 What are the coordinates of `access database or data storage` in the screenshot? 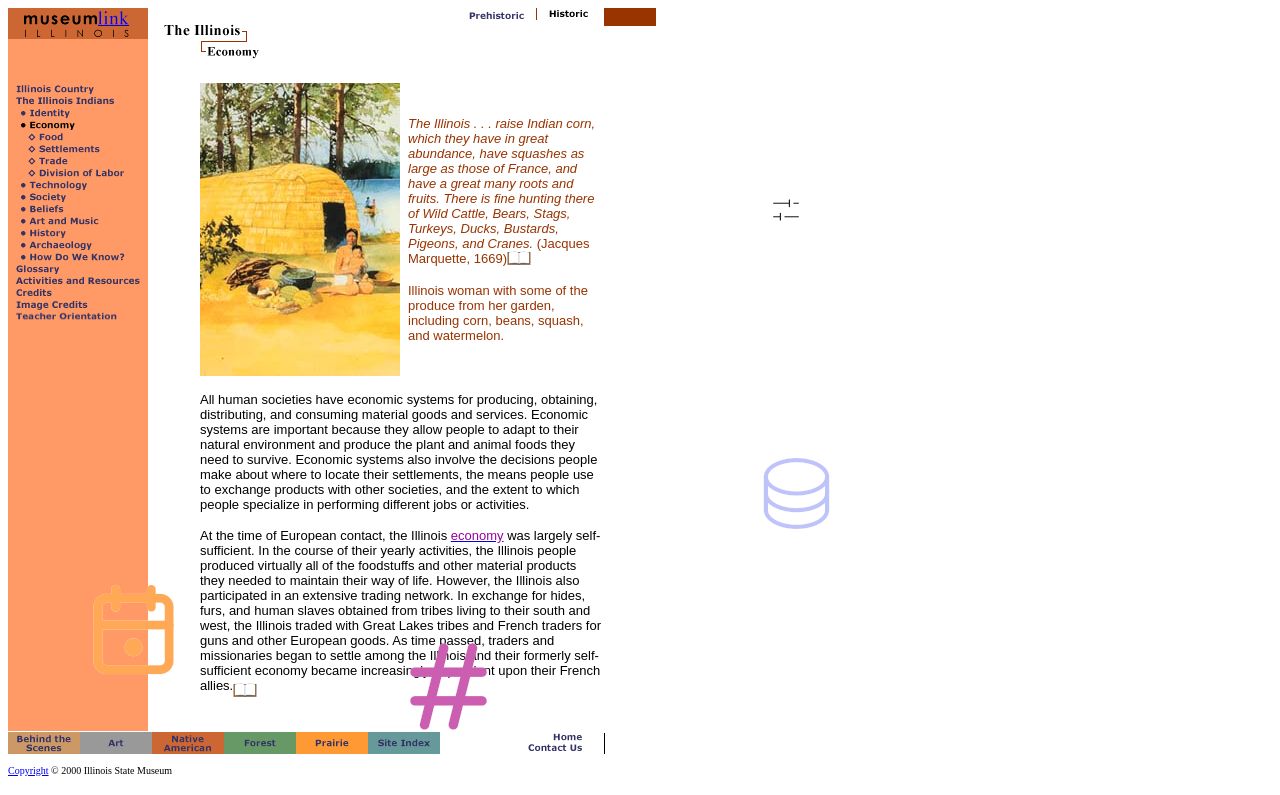 It's located at (796, 493).